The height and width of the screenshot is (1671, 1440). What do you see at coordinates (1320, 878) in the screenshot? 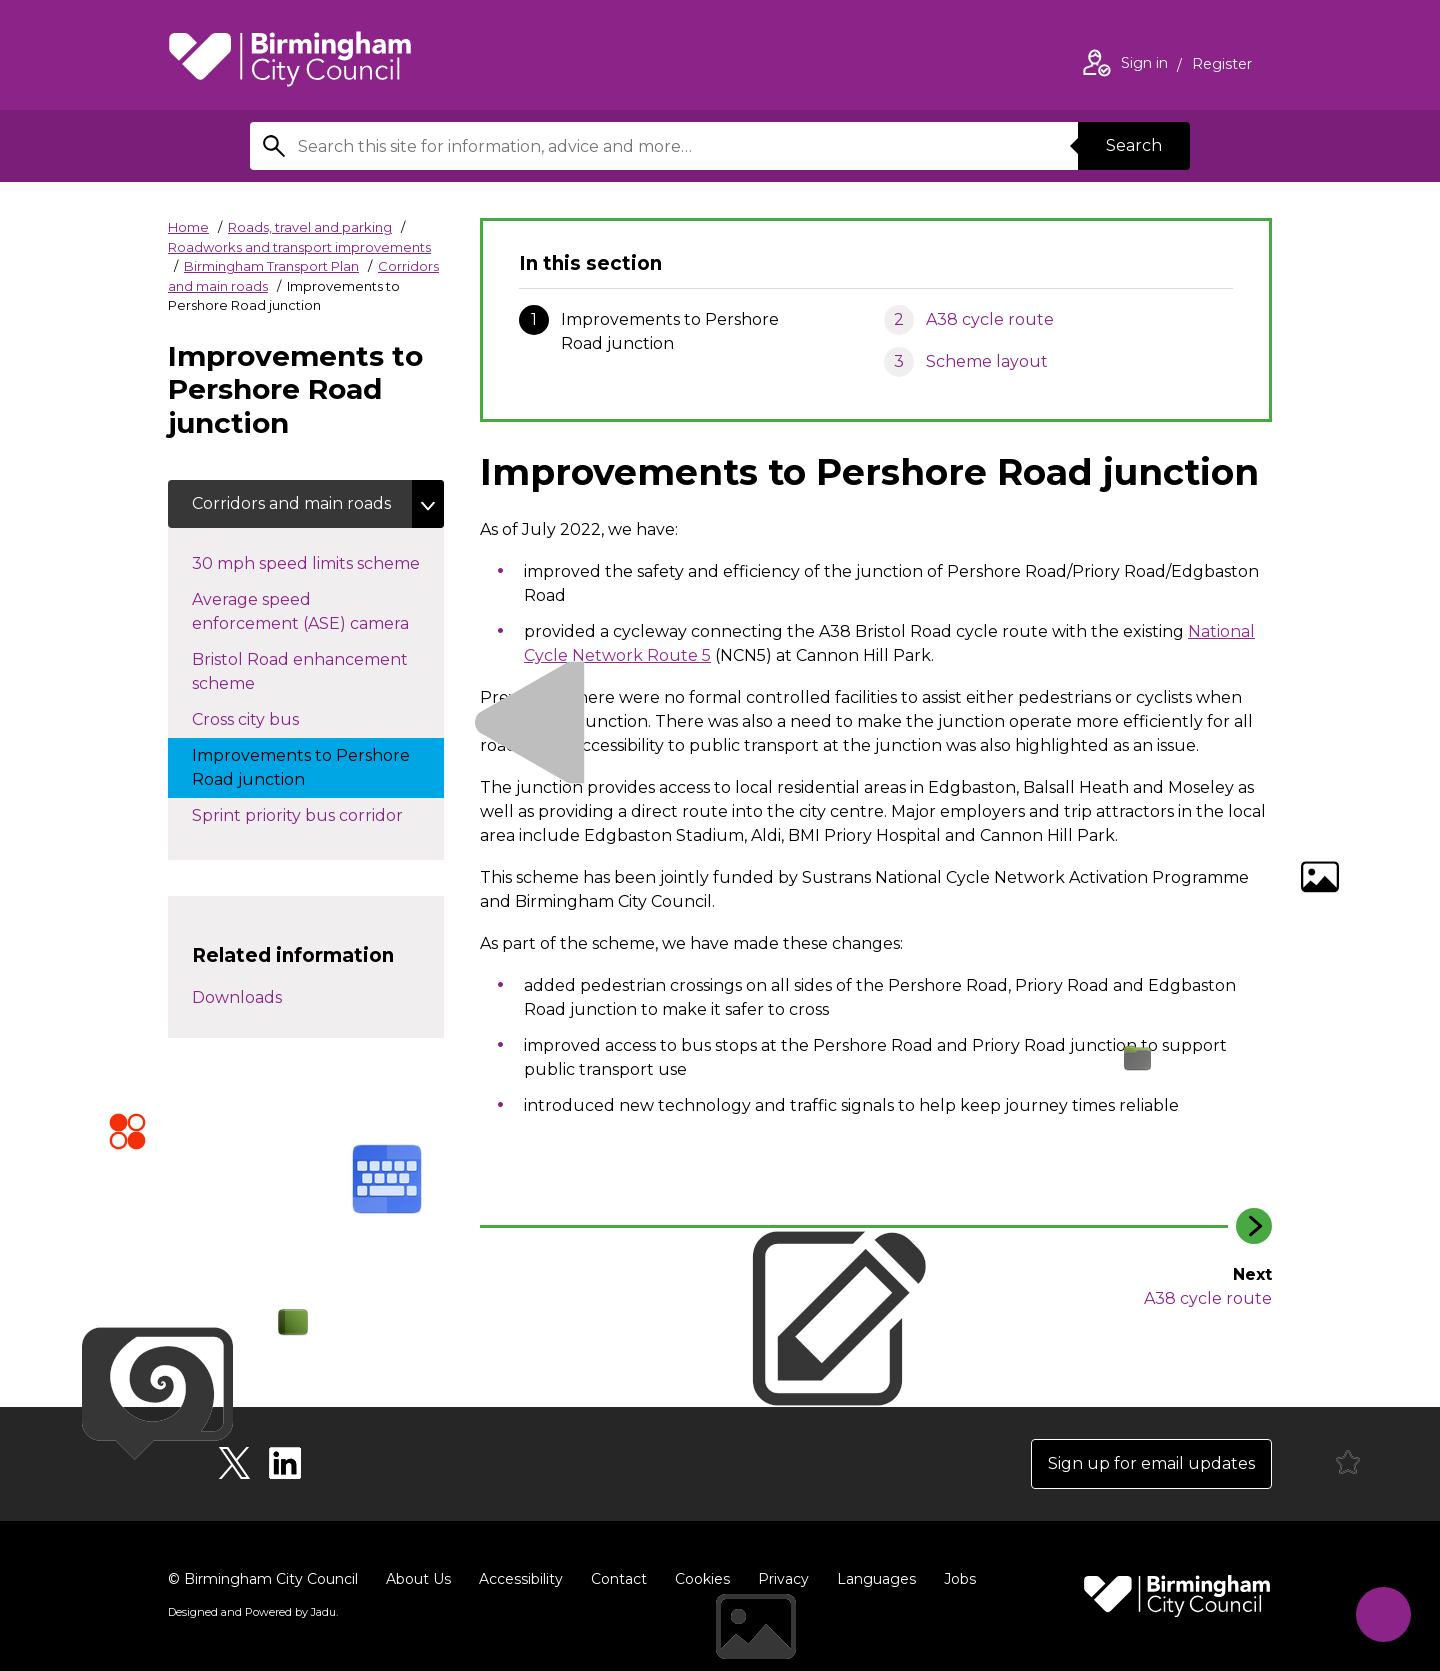
I see `preview image or photo settings` at bounding box center [1320, 878].